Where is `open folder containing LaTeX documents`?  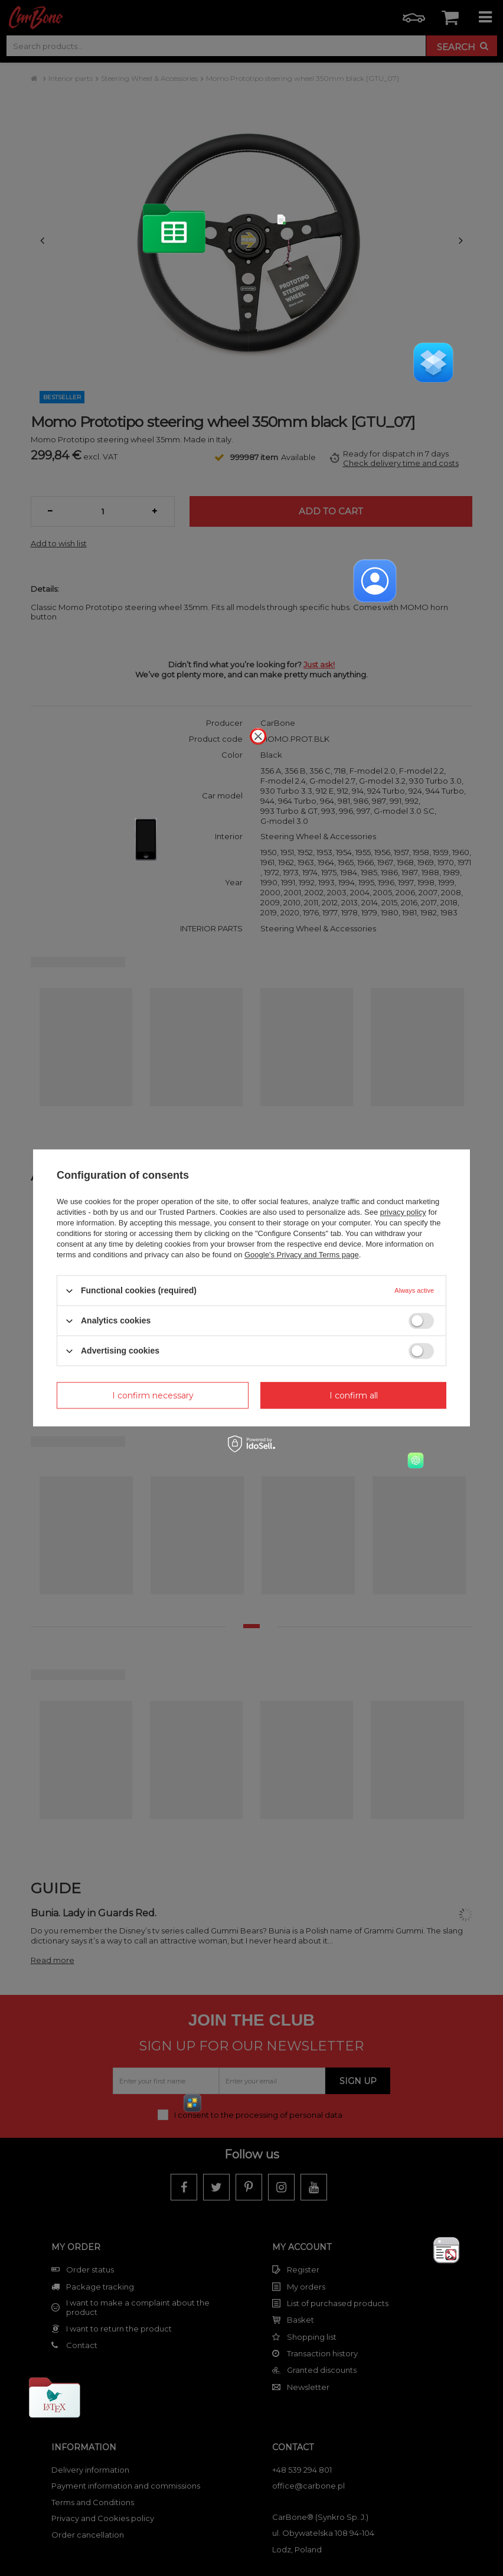
open folder containing LaTeX documents is located at coordinates (54, 2399).